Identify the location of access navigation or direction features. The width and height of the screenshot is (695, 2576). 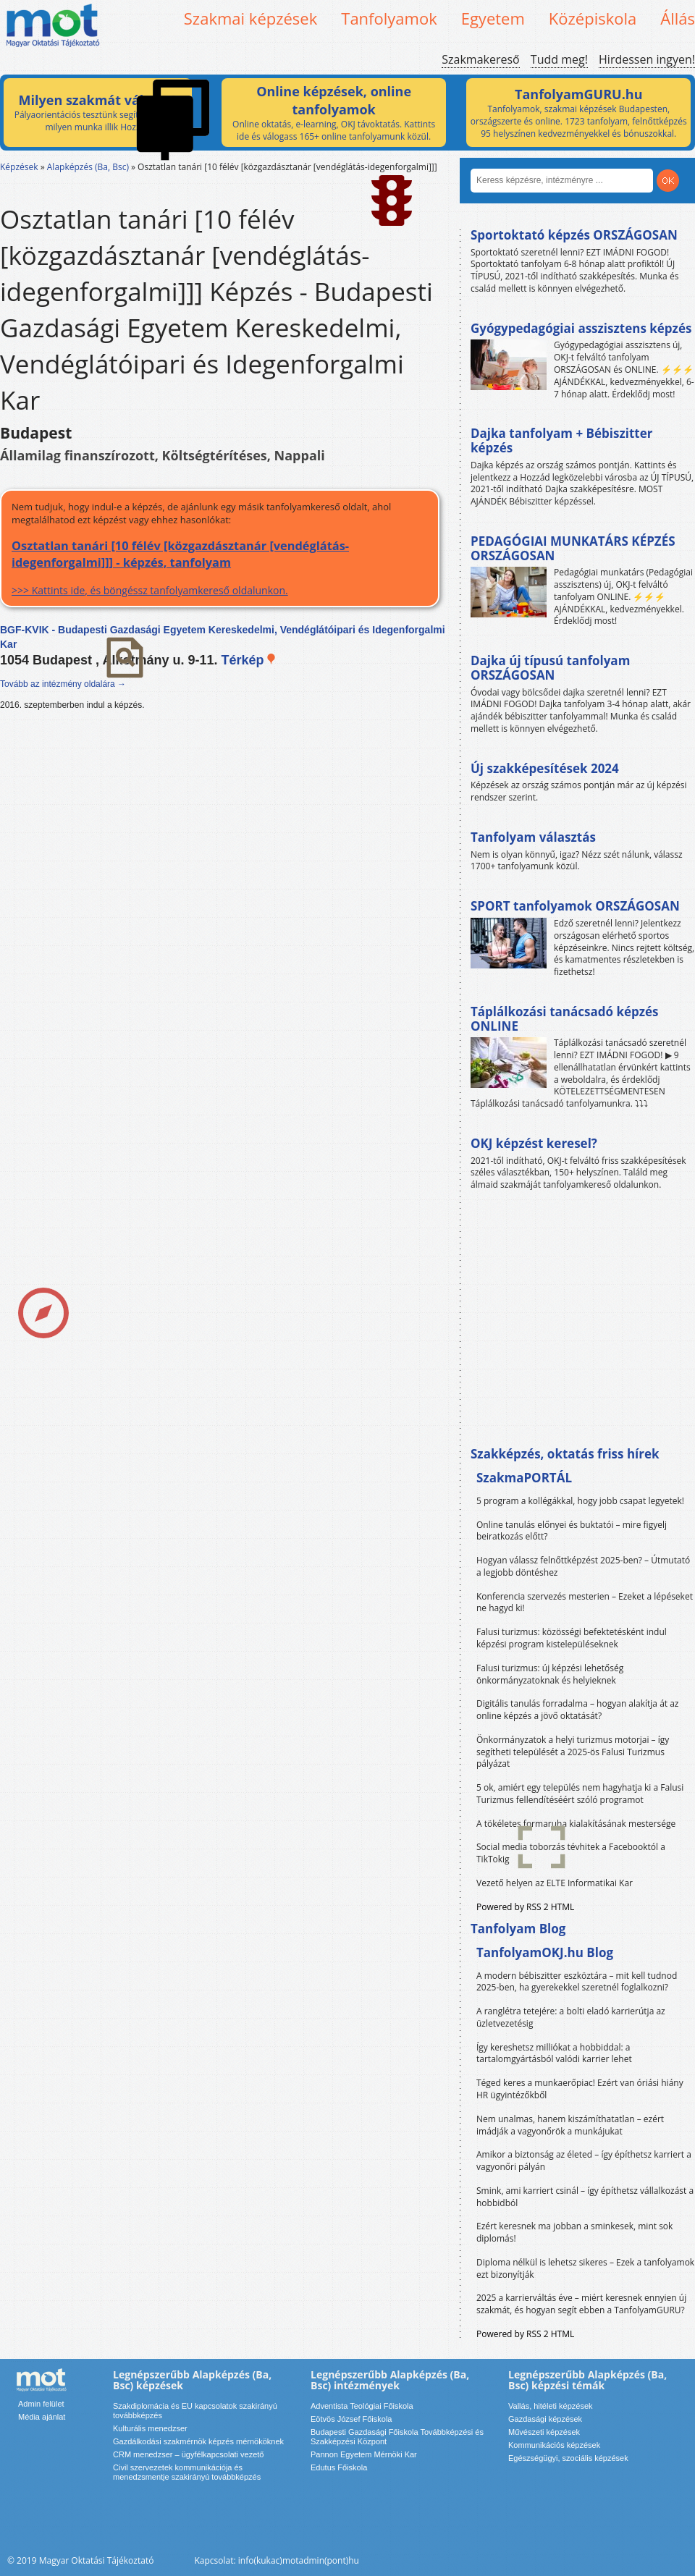
(43, 1313).